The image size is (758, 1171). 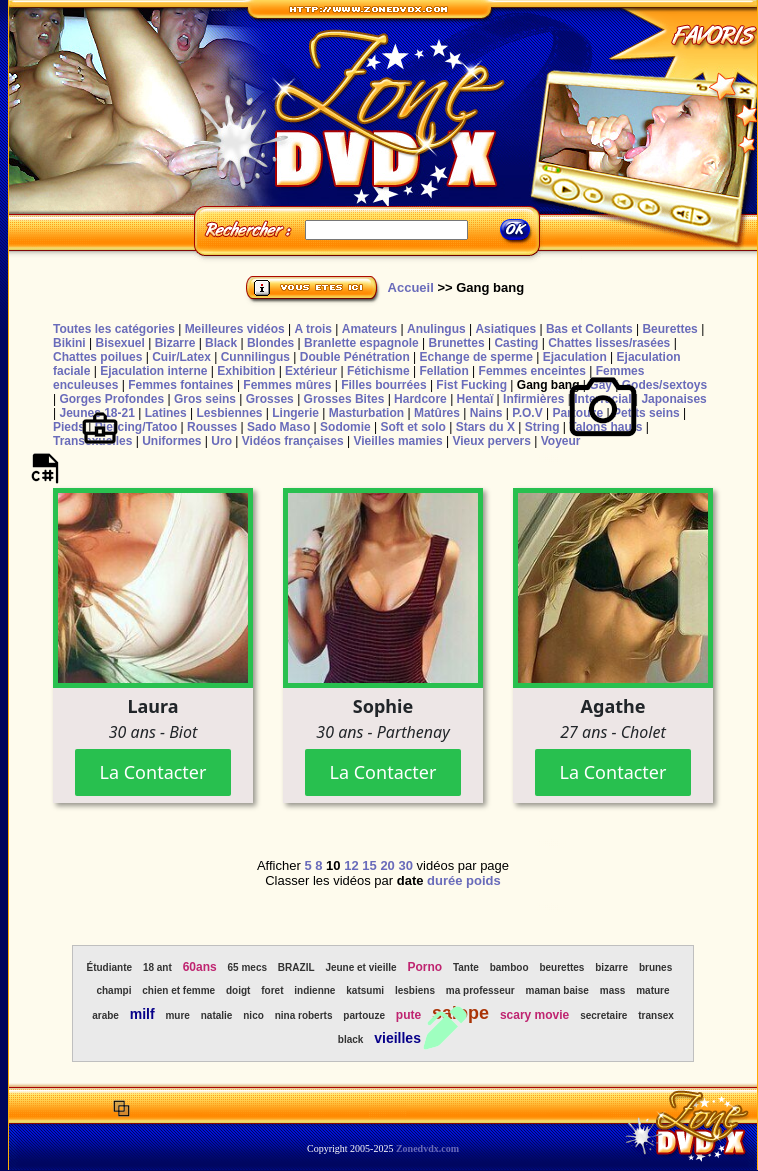 I want to click on take a photo, so click(x=603, y=408).